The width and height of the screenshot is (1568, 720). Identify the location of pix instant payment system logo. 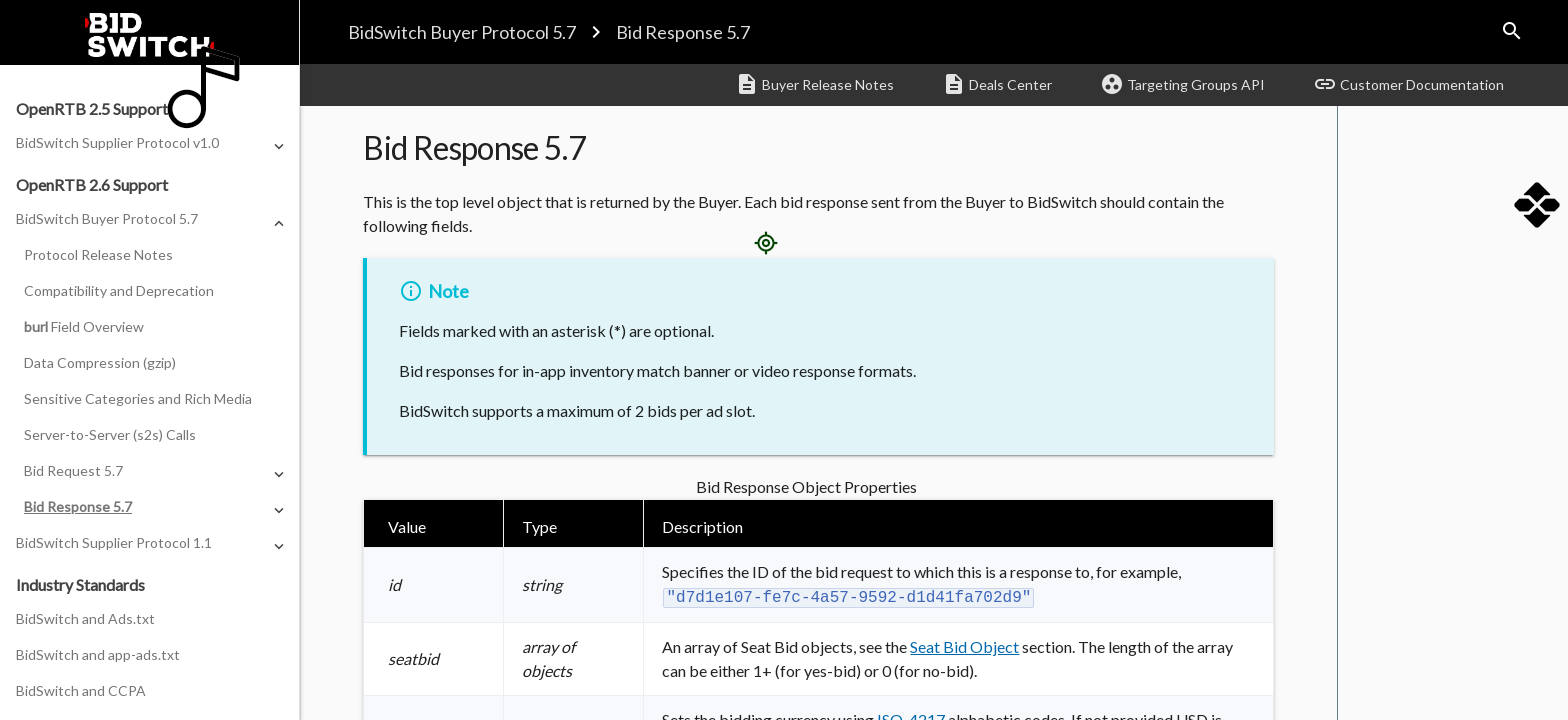
(1537, 205).